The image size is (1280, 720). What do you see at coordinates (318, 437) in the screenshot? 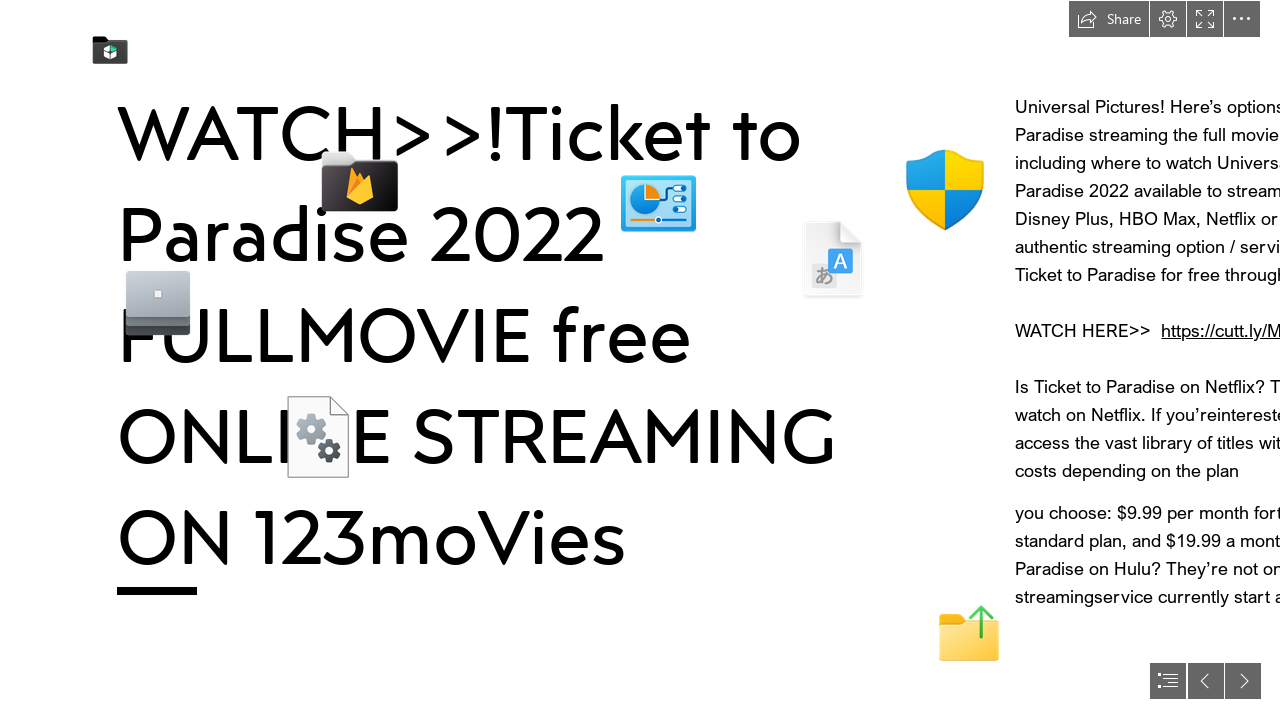
I see `open configuration file settings` at bounding box center [318, 437].